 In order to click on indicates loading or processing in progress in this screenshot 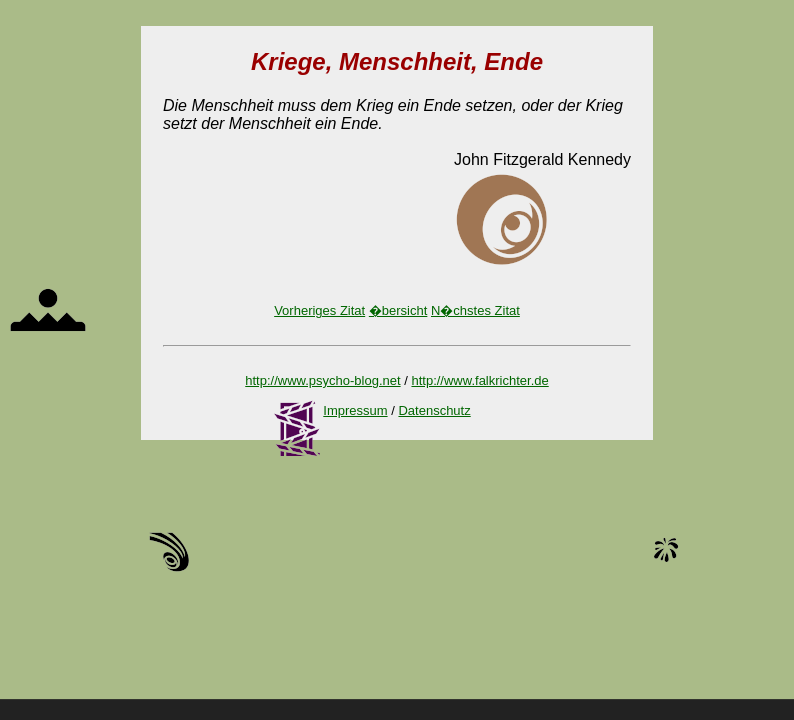, I will do `click(169, 552)`.